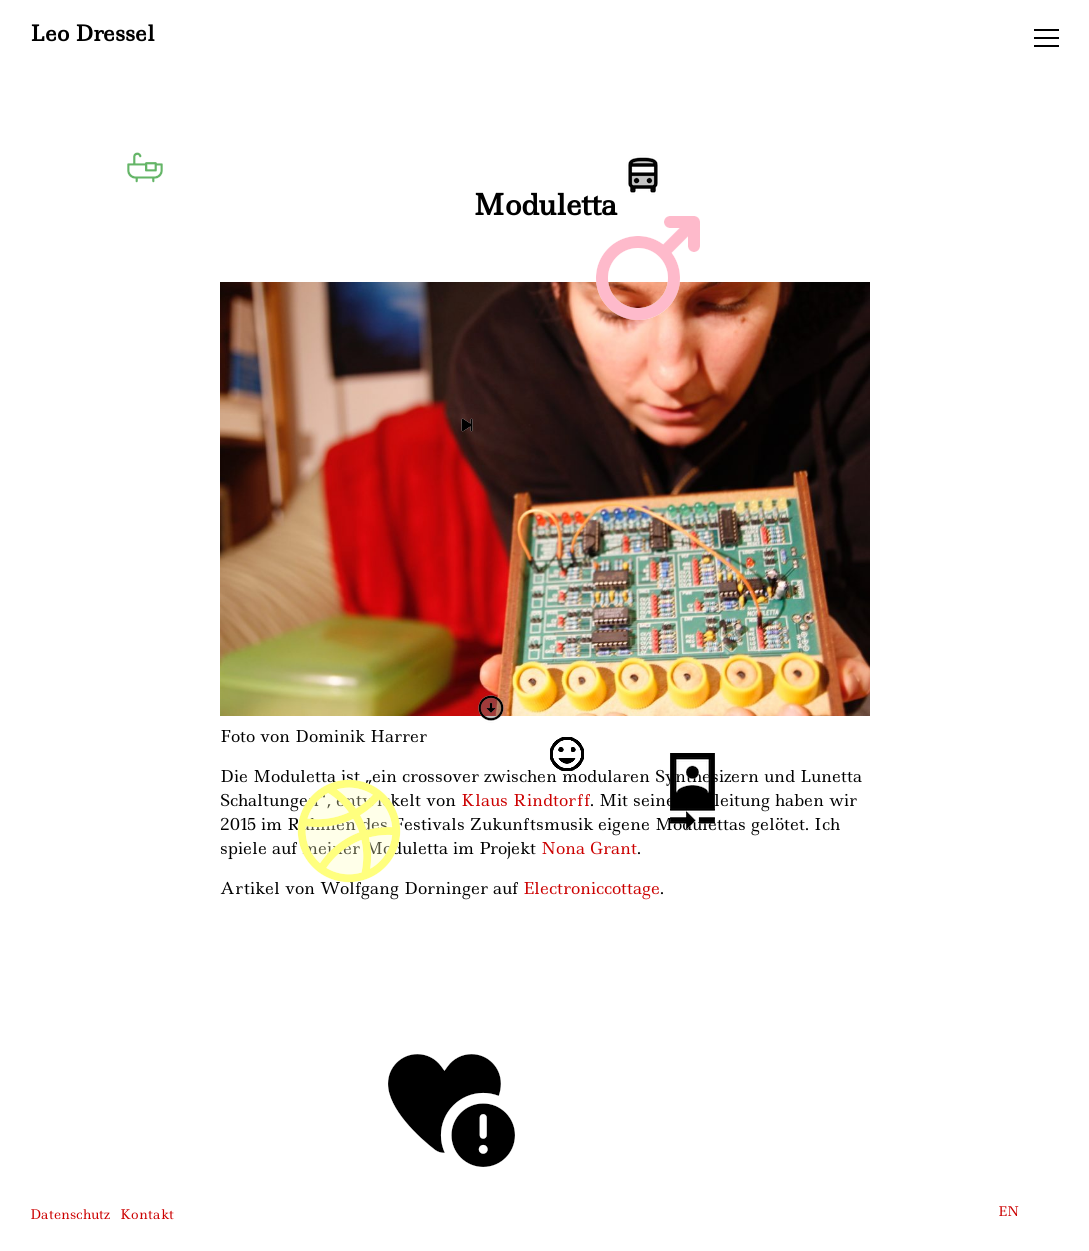 The height and width of the screenshot is (1251, 1089). What do you see at coordinates (349, 831) in the screenshot?
I see `visit dribbble profile or portfolio` at bounding box center [349, 831].